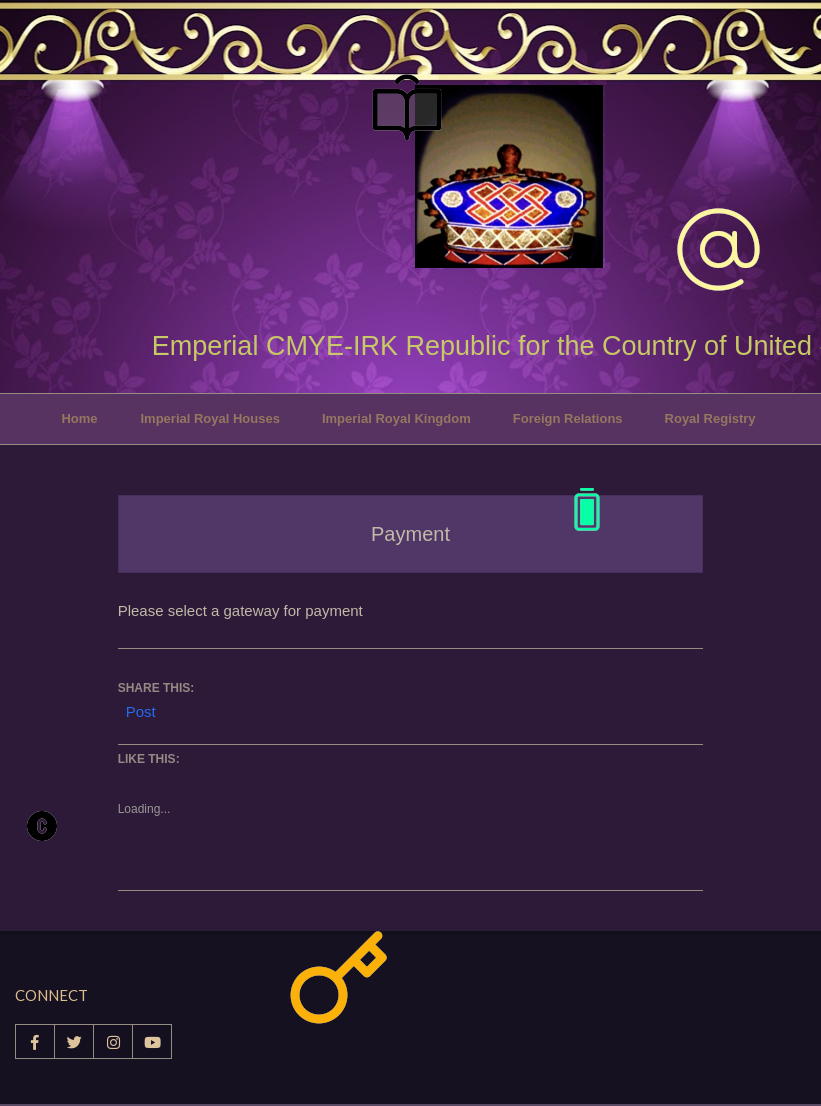 The image size is (821, 1106). Describe the element at coordinates (718, 249) in the screenshot. I see `enter or view email address` at that location.